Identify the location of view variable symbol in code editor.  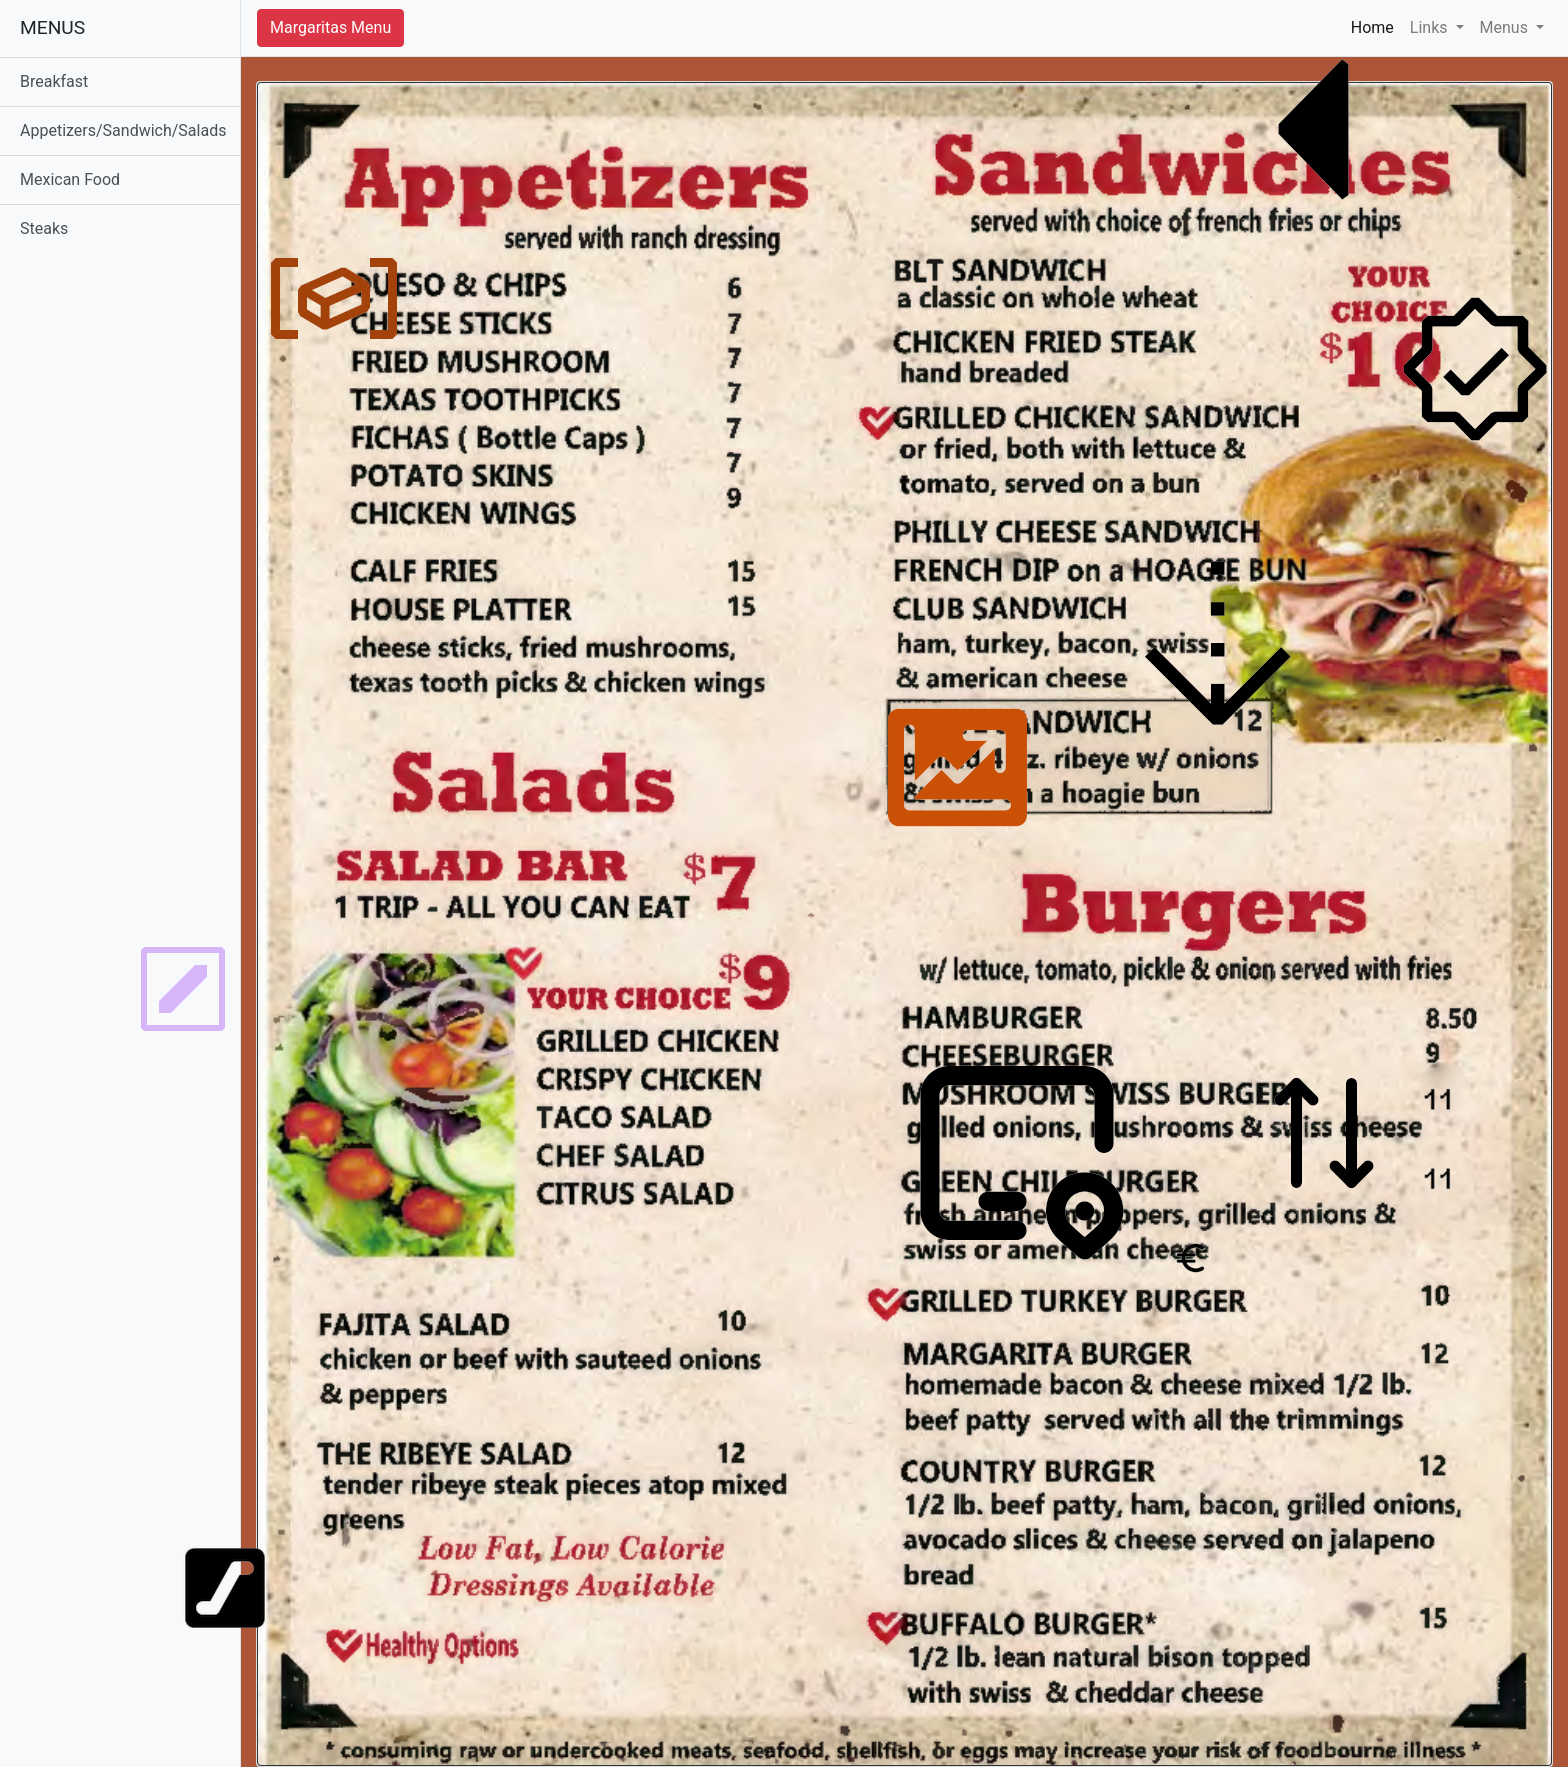
(334, 294).